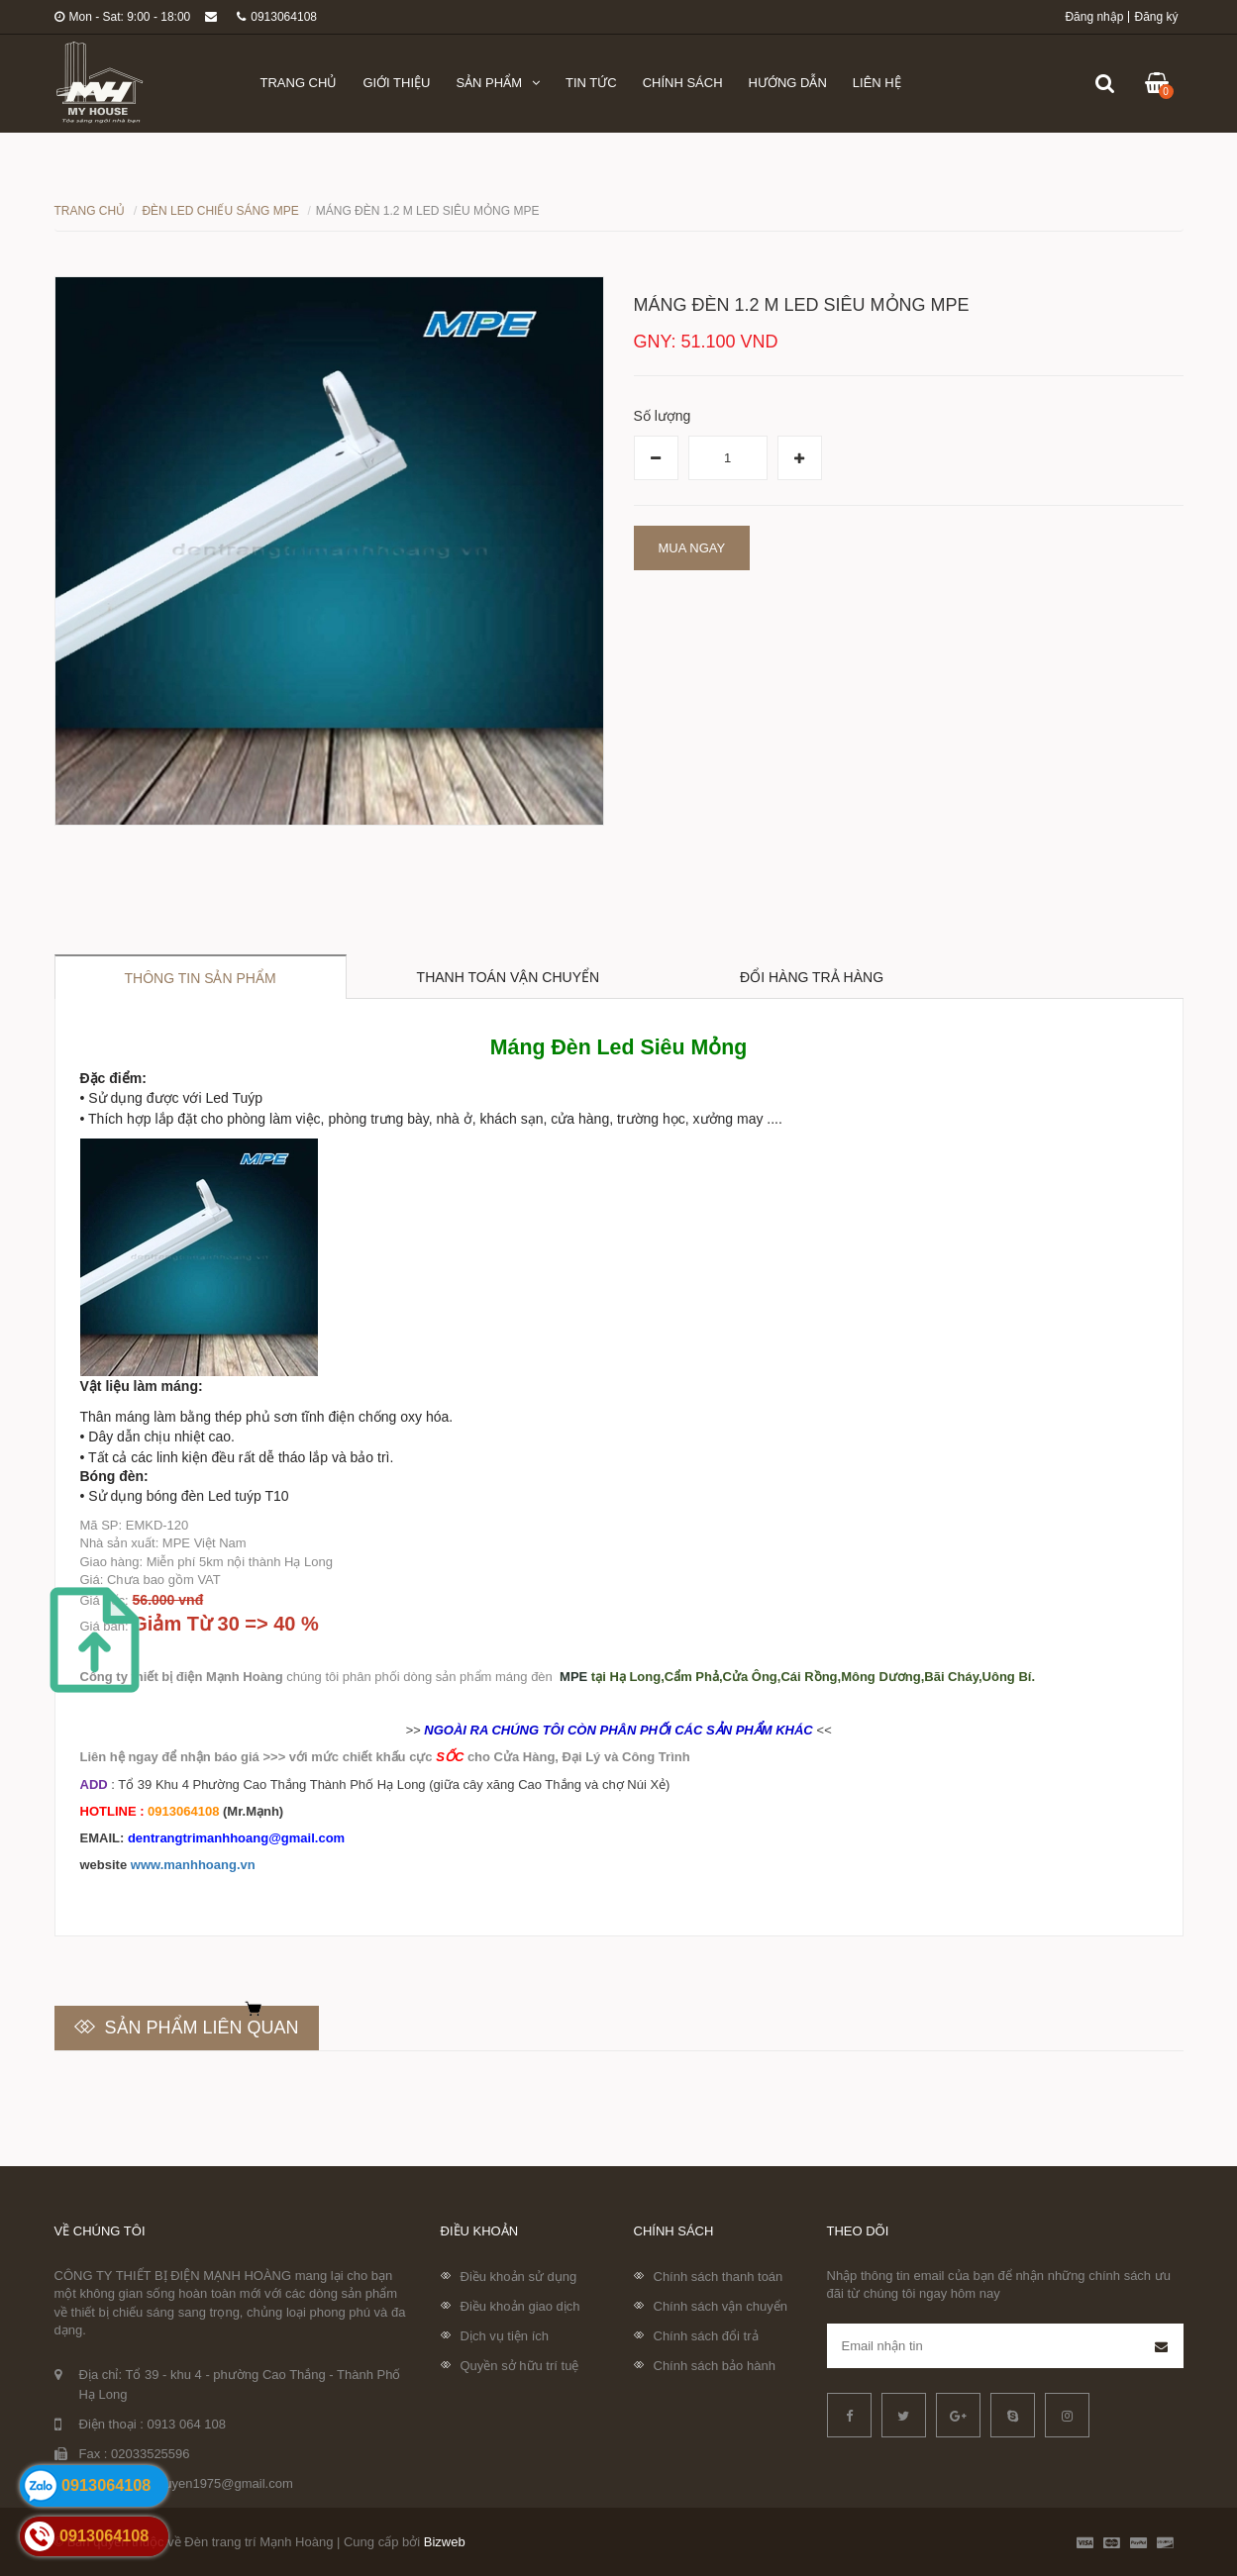  What do you see at coordinates (254, 2009) in the screenshot?
I see `view your shopping cart` at bounding box center [254, 2009].